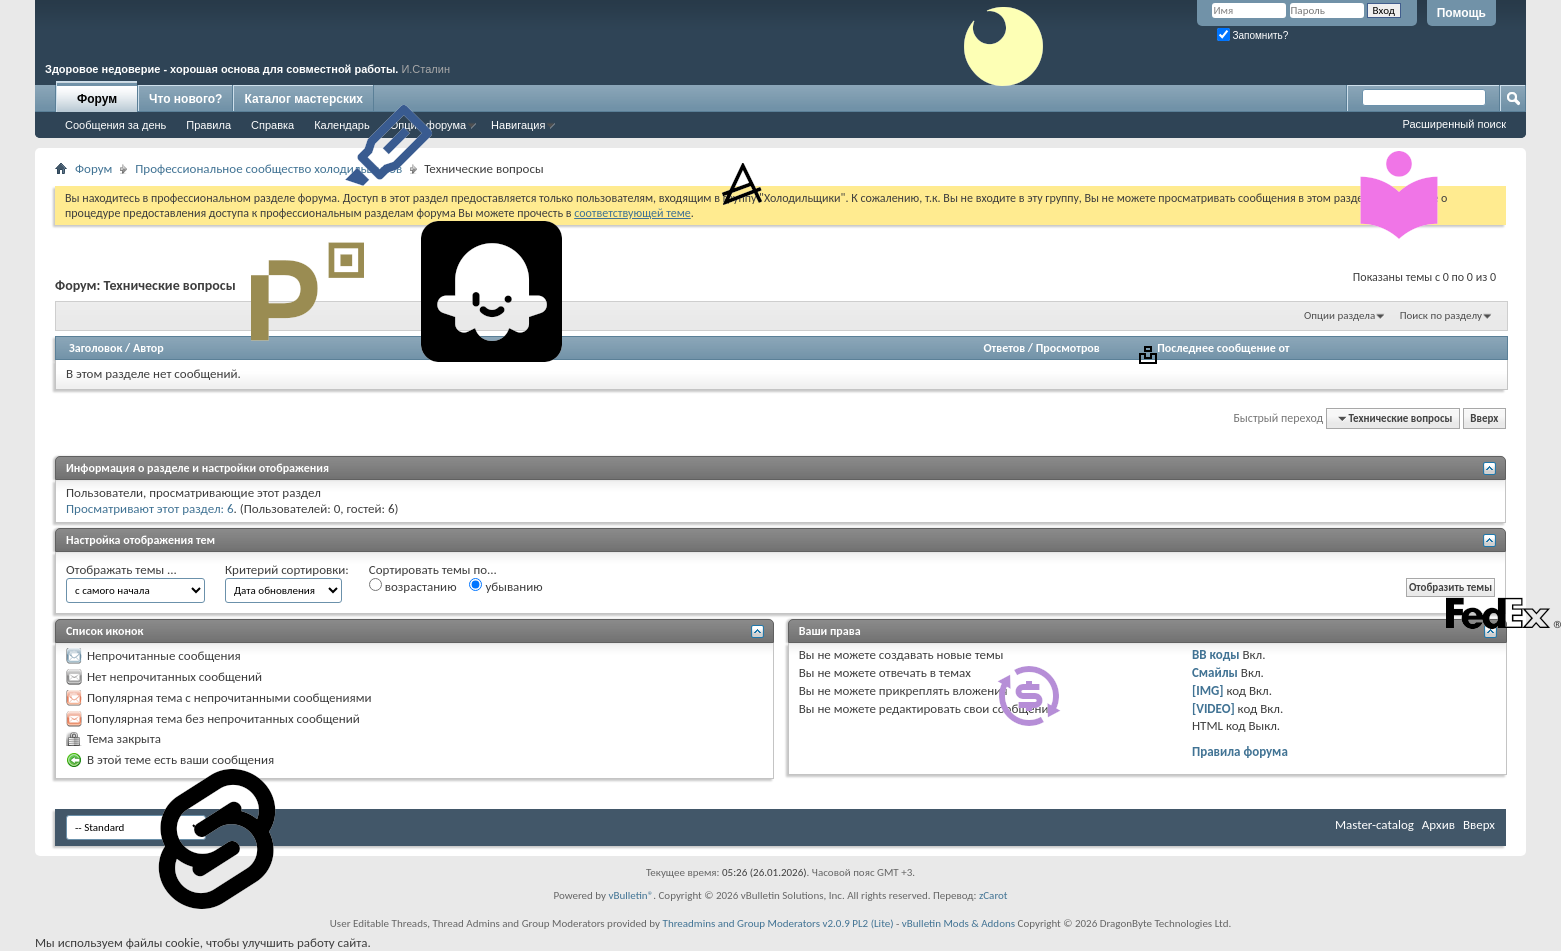  Describe the element at coordinates (1003, 46) in the screenshot. I see `redsys payment processing logo` at that location.